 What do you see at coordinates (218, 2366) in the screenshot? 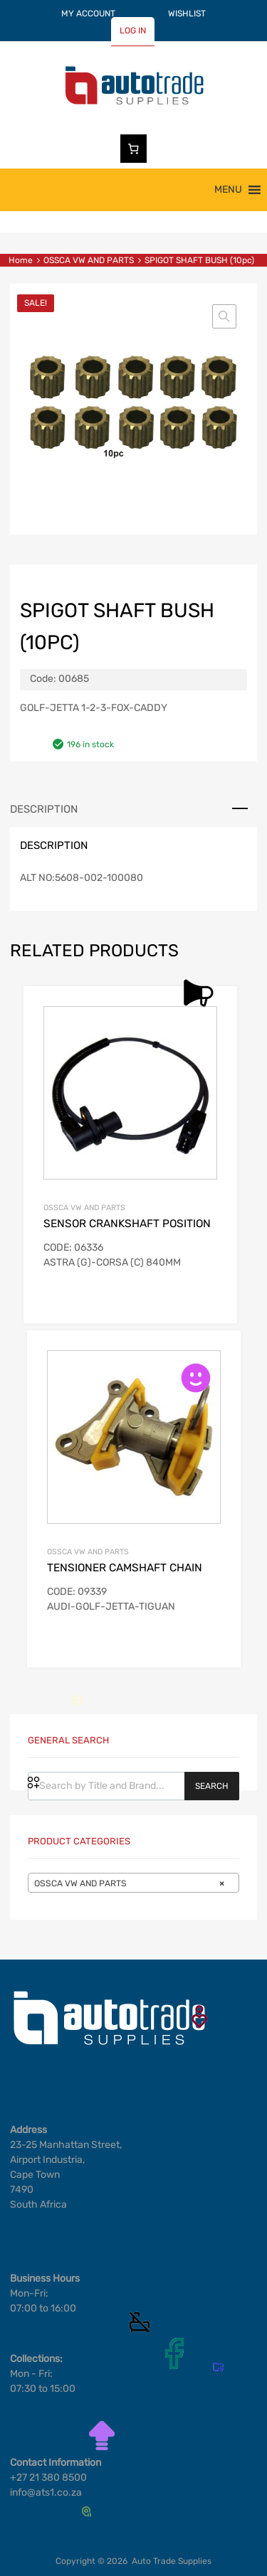
I see `access your starred or favorite folders` at bounding box center [218, 2366].